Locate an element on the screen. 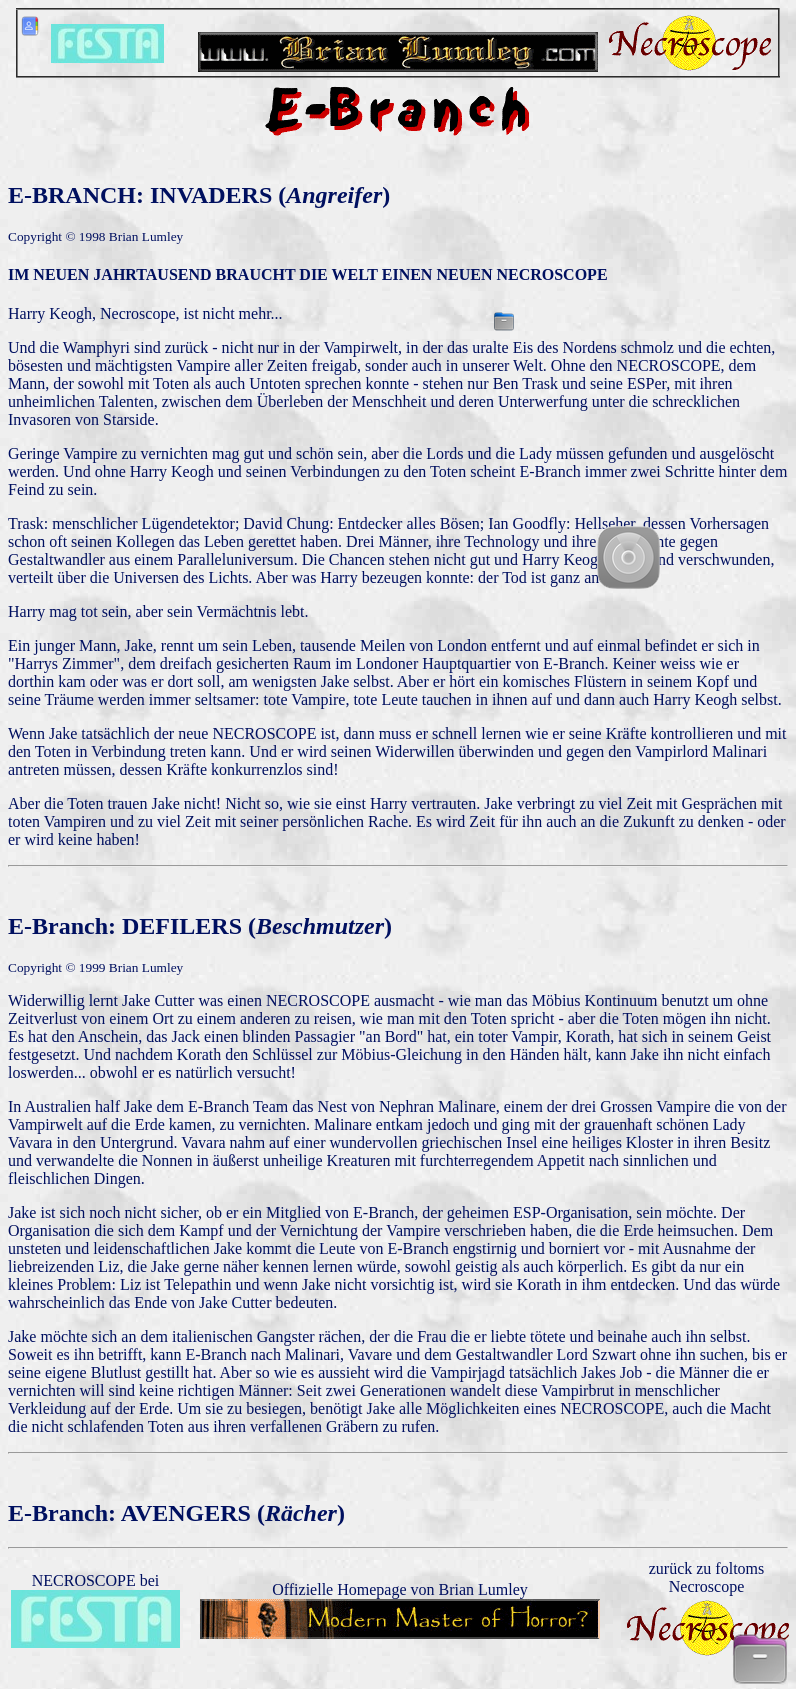  open the nautilus file manager is located at coordinates (504, 321).